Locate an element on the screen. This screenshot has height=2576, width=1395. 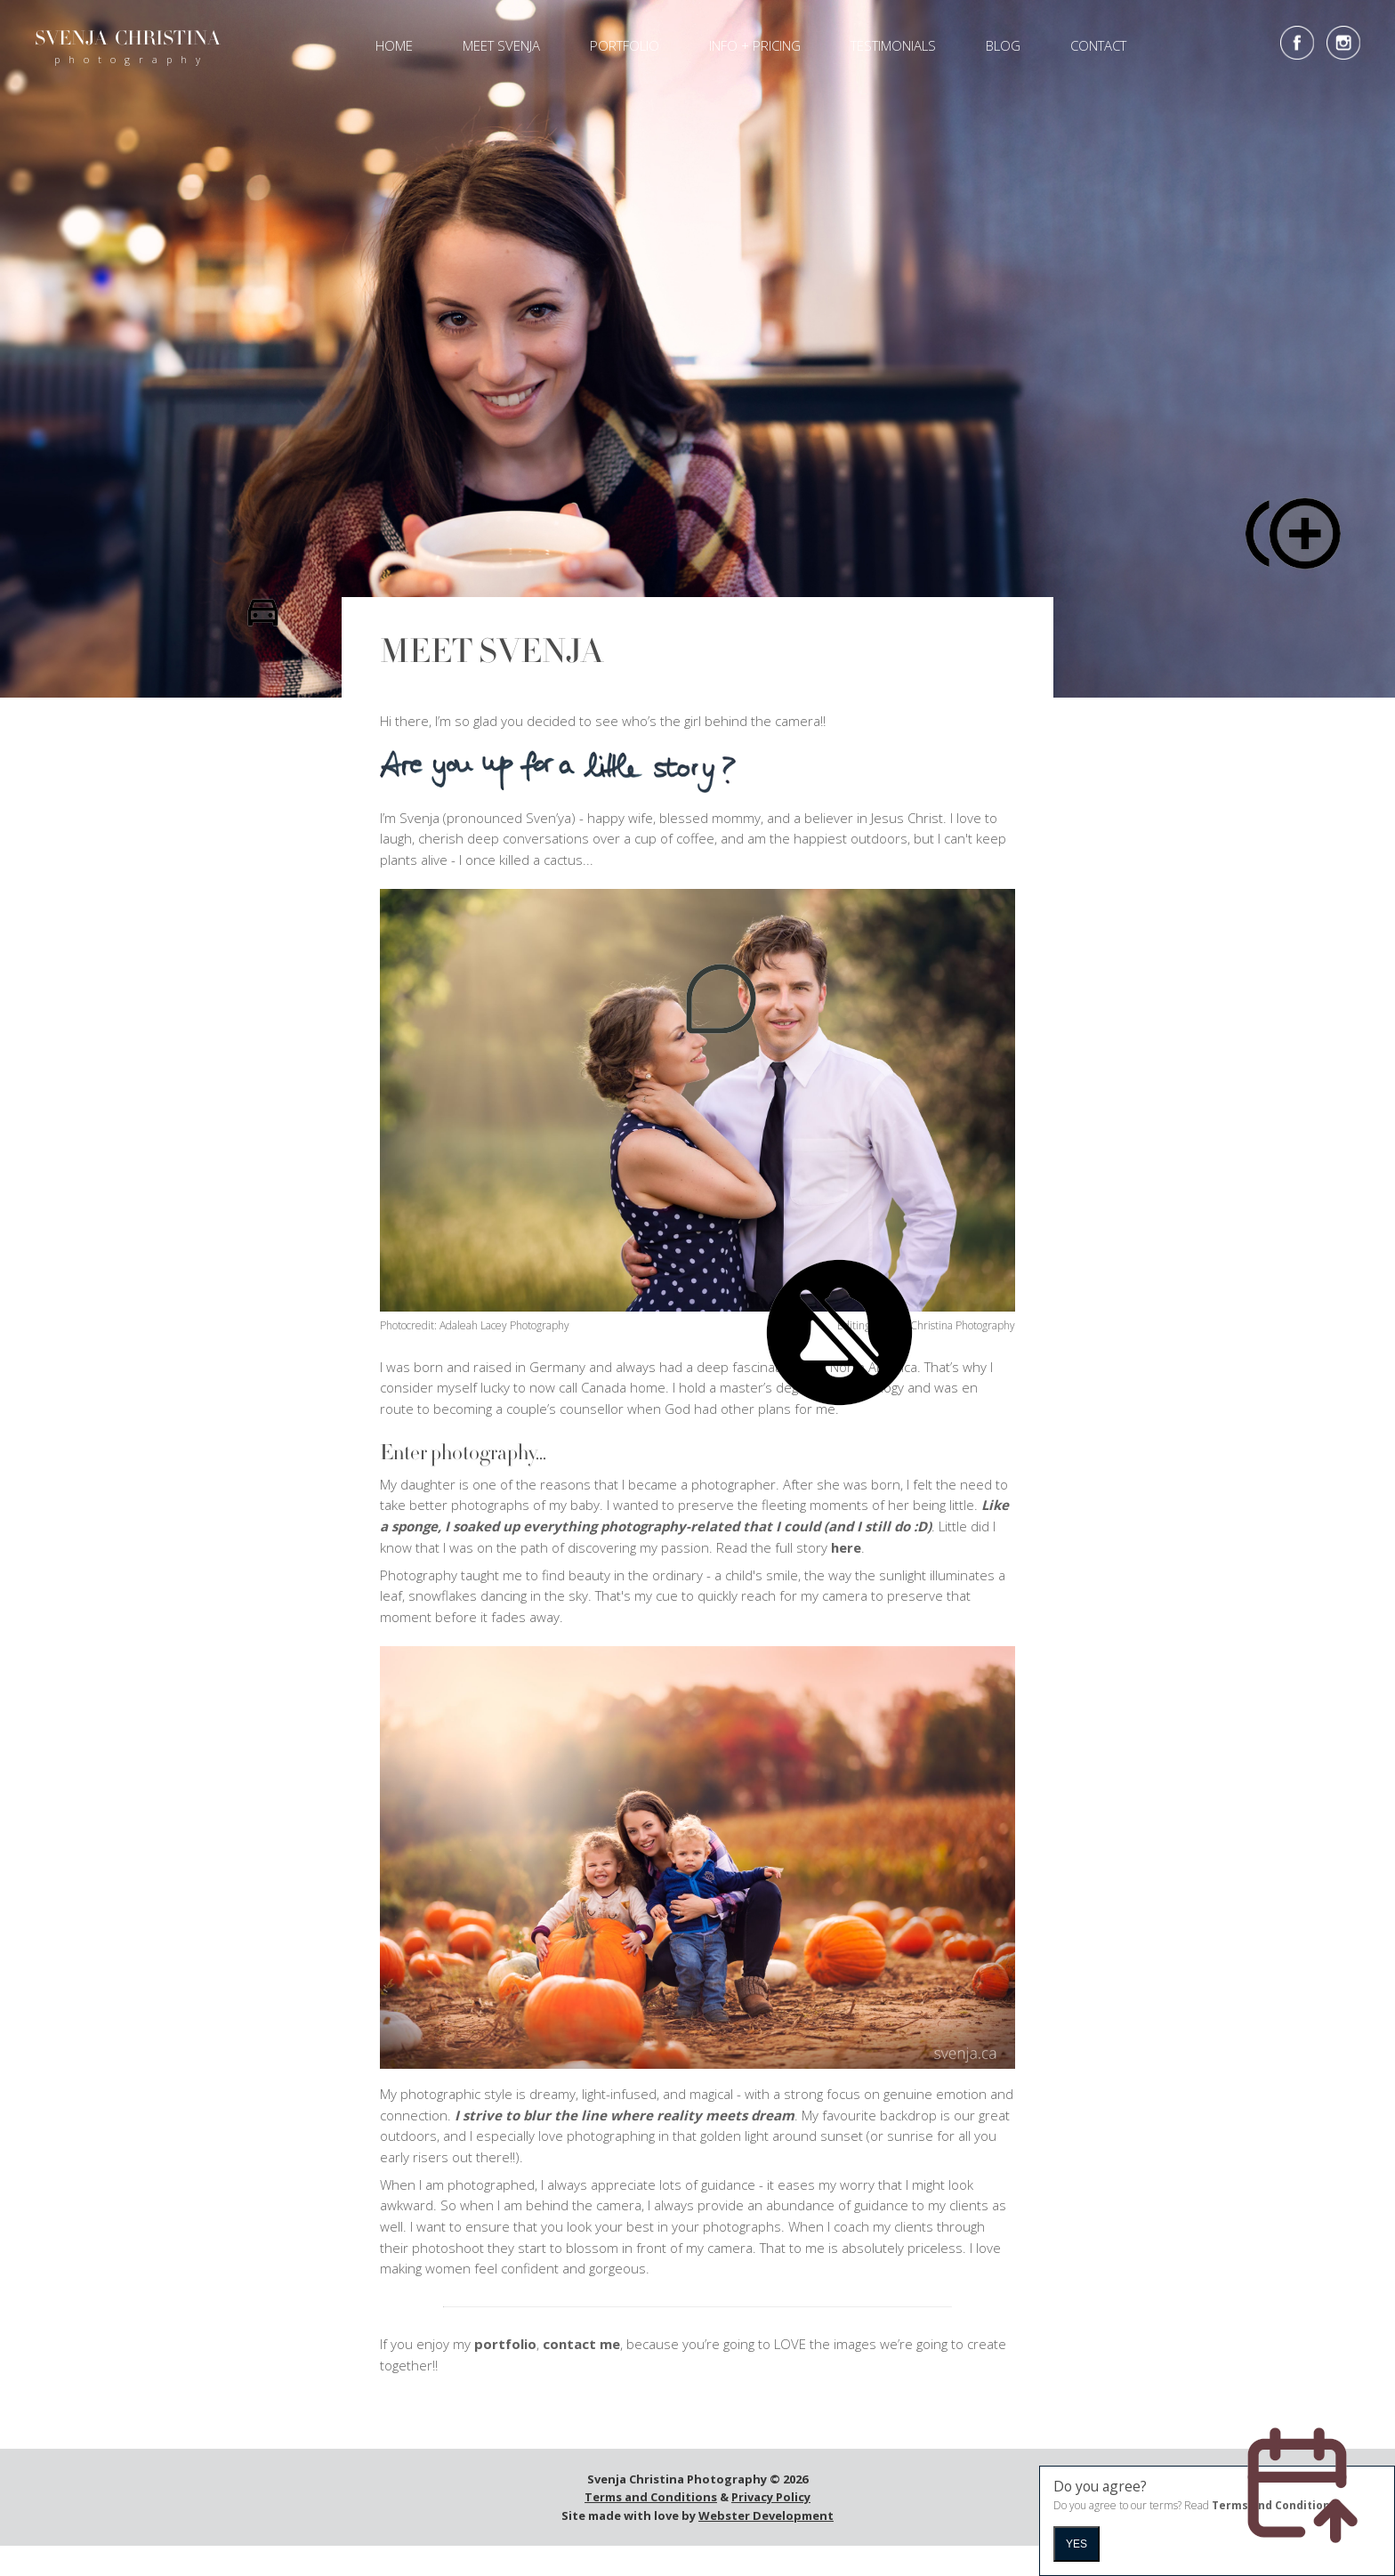
add a duplicate control point is located at coordinates (1293, 533).